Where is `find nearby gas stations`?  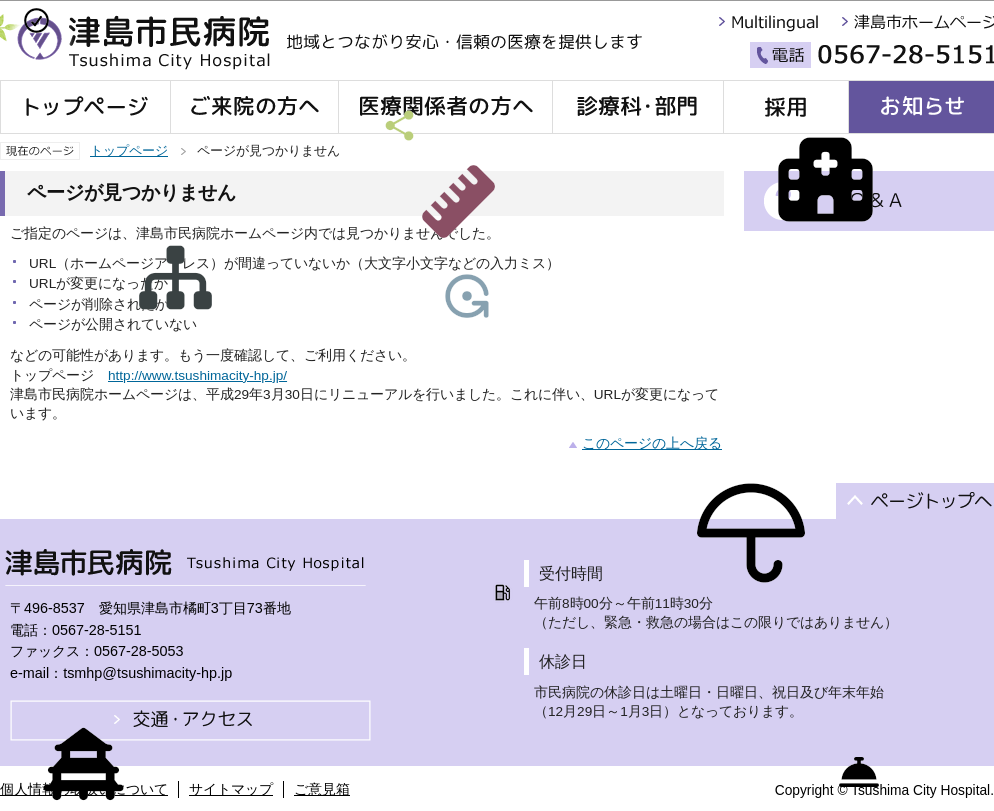 find nearby gas stations is located at coordinates (502, 592).